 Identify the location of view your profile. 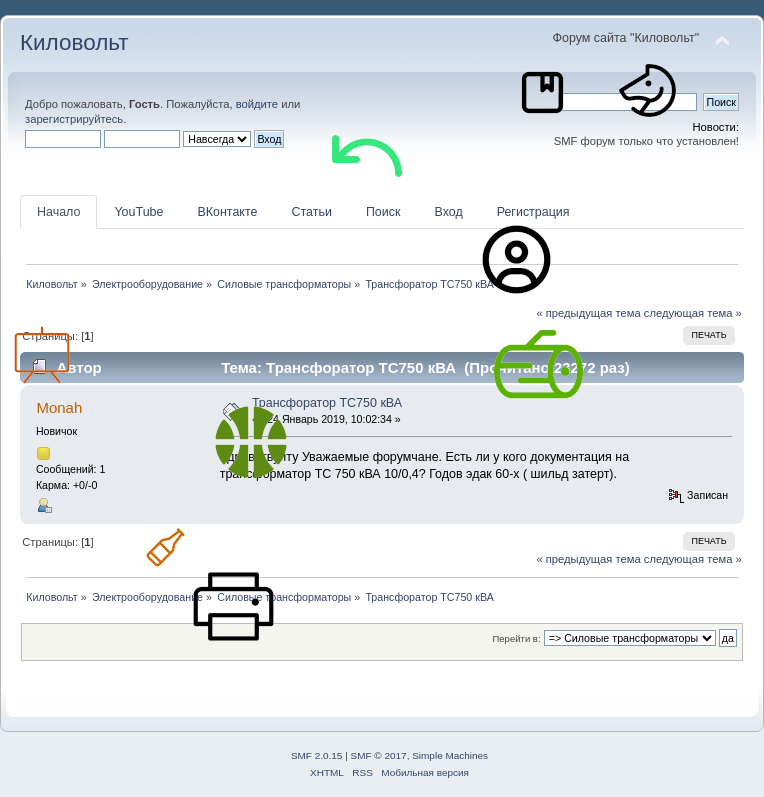
(516, 259).